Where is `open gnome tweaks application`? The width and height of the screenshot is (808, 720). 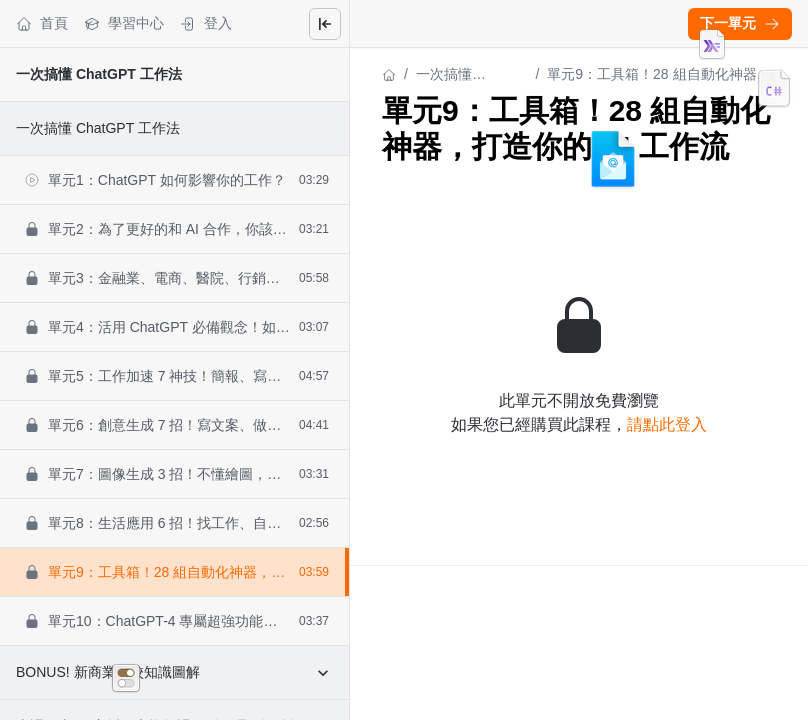
open gnome tweaks application is located at coordinates (126, 678).